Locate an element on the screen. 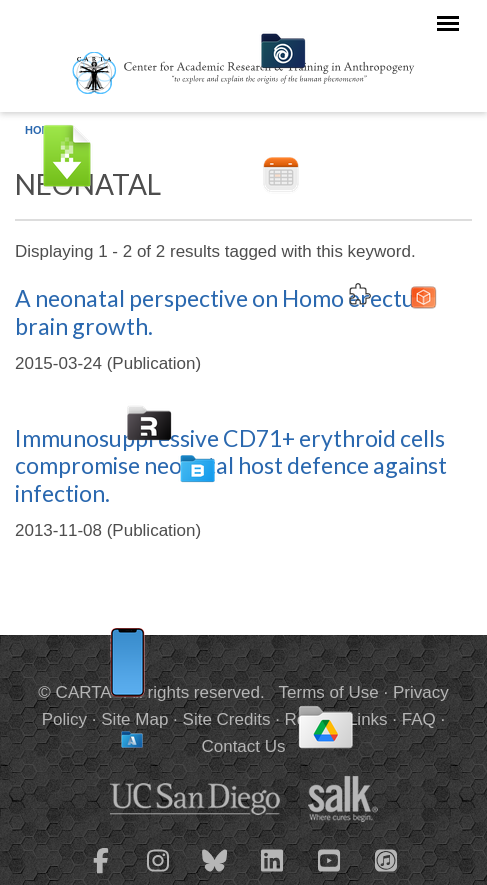 Image resolution: width=487 pixels, height=885 pixels. file download in progress is located at coordinates (67, 157).